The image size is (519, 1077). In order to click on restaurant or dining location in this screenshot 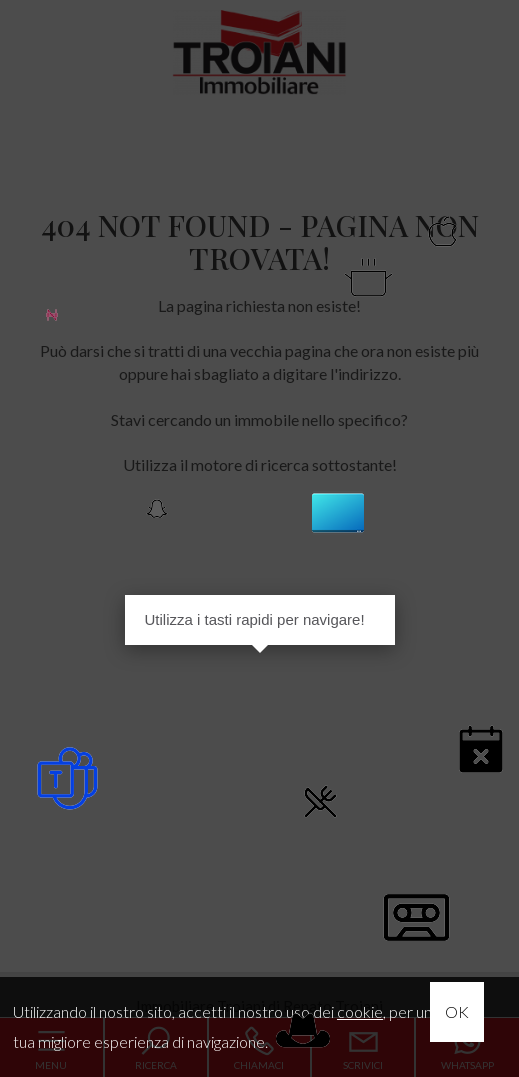, I will do `click(320, 801)`.